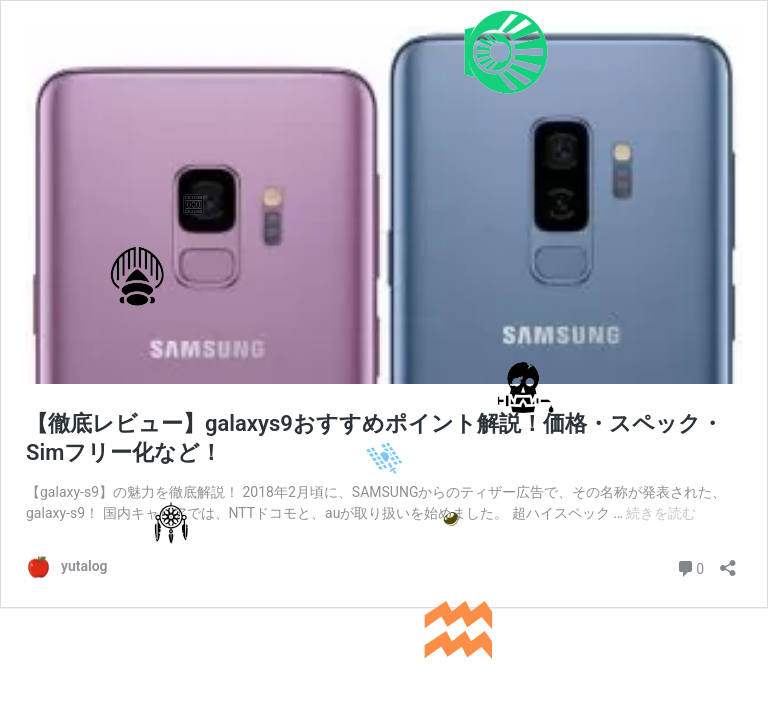  What do you see at coordinates (137, 277) in the screenshot?
I see `represents a beetle or insect creature in a game interface` at bounding box center [137, 277].